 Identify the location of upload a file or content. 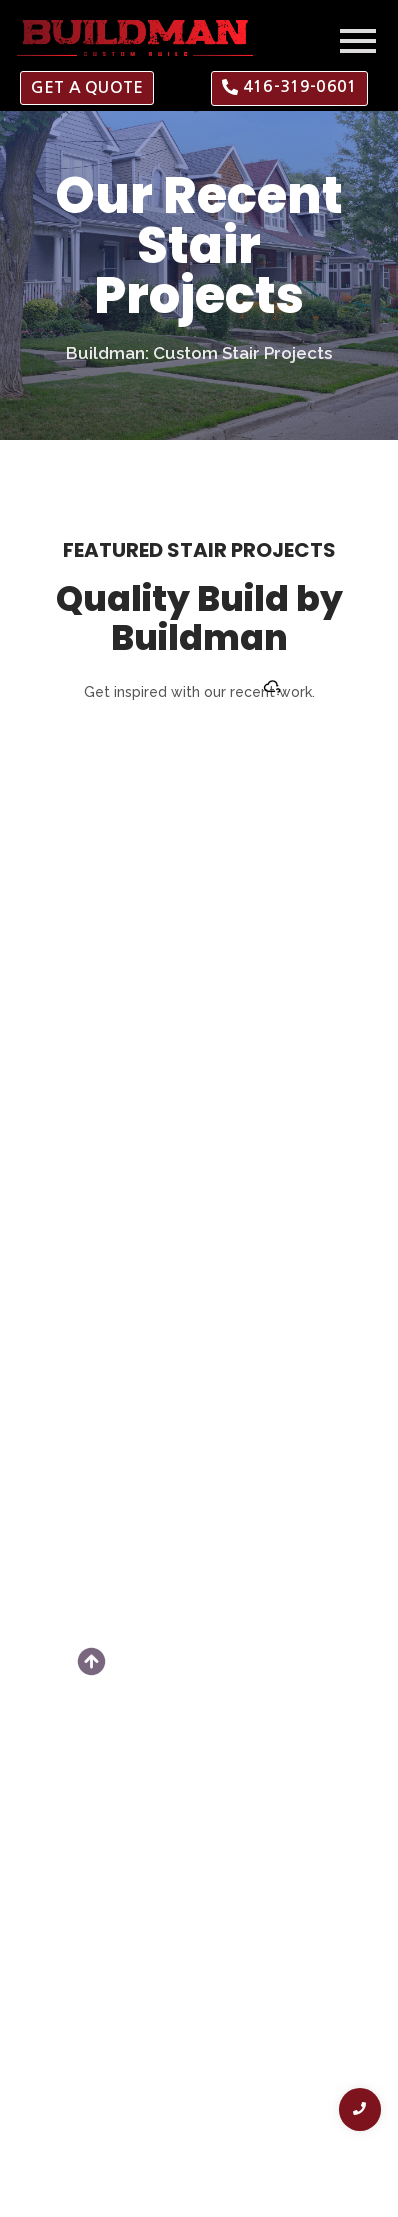
(91, 1661).